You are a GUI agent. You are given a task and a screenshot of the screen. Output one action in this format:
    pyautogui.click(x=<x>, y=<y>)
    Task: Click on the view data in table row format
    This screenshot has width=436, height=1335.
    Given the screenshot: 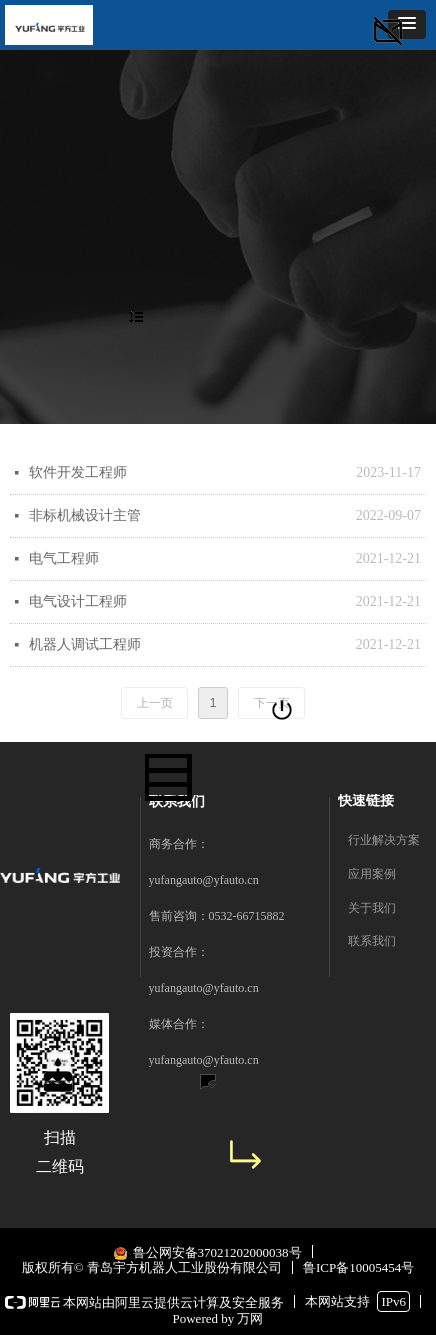 What is the action you would take?
    pyautogui.click(x=168, y=777)
    